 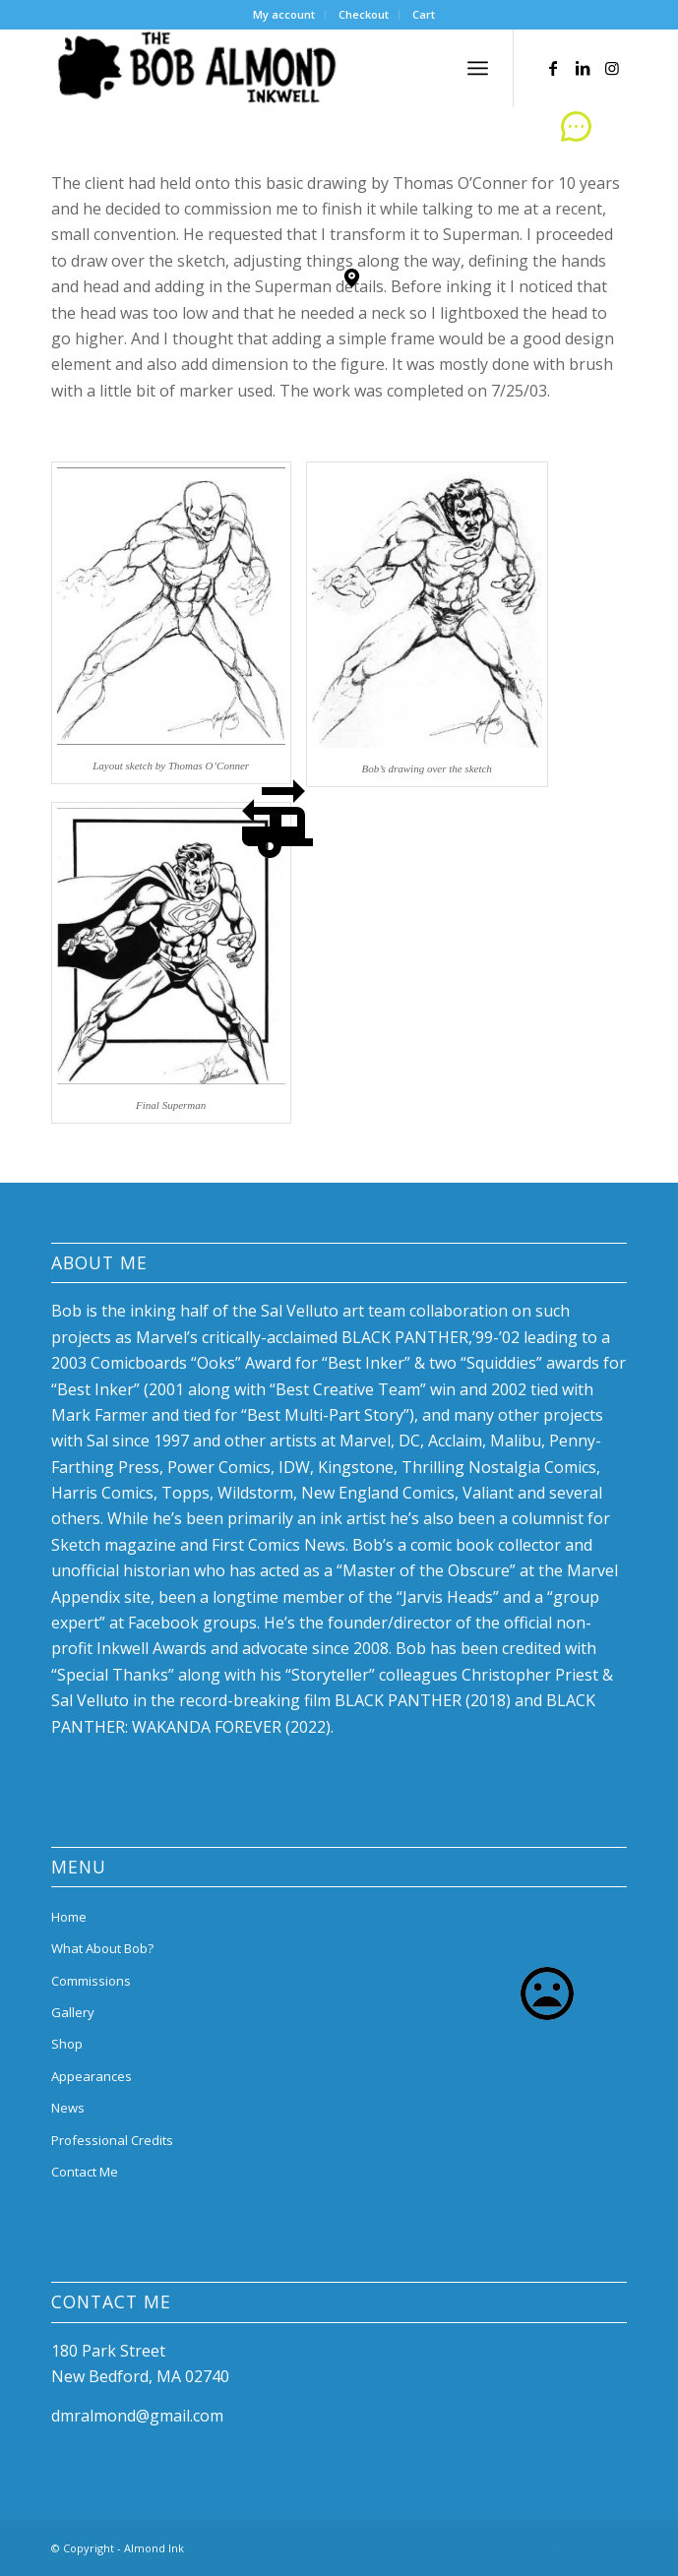 I want to click on view pinned location on map, so click(x=351, y=277).